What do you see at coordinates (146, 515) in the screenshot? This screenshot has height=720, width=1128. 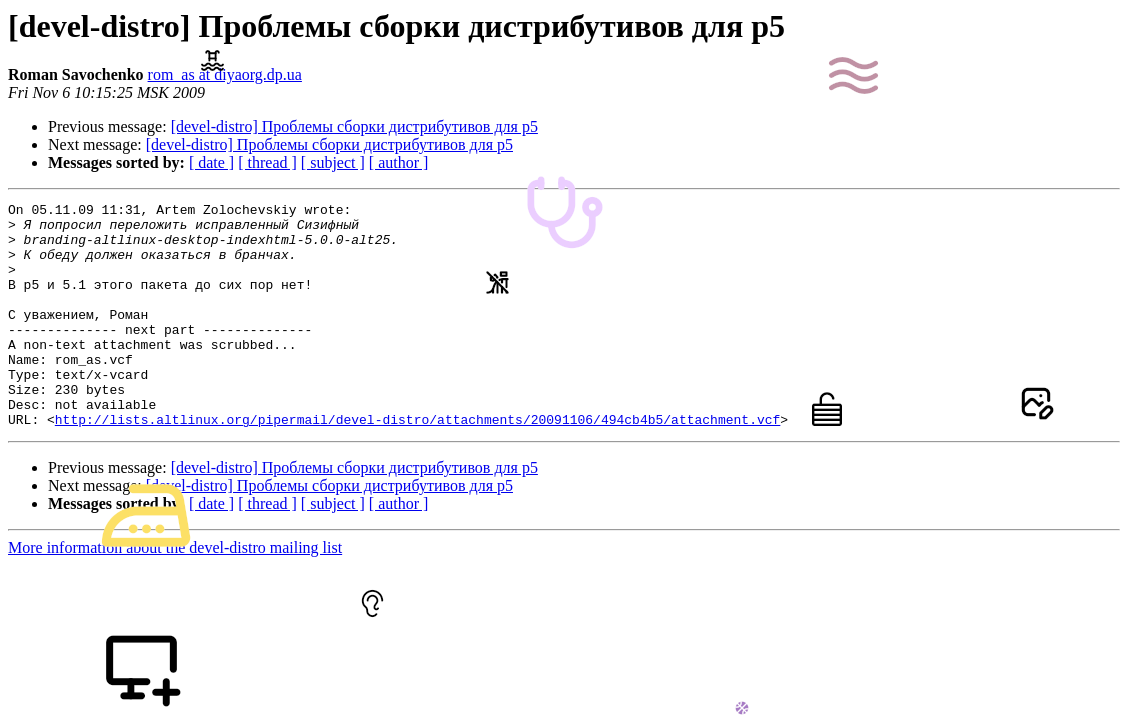 I see `select high heat ironing setting` at bounding box center [146, 515].